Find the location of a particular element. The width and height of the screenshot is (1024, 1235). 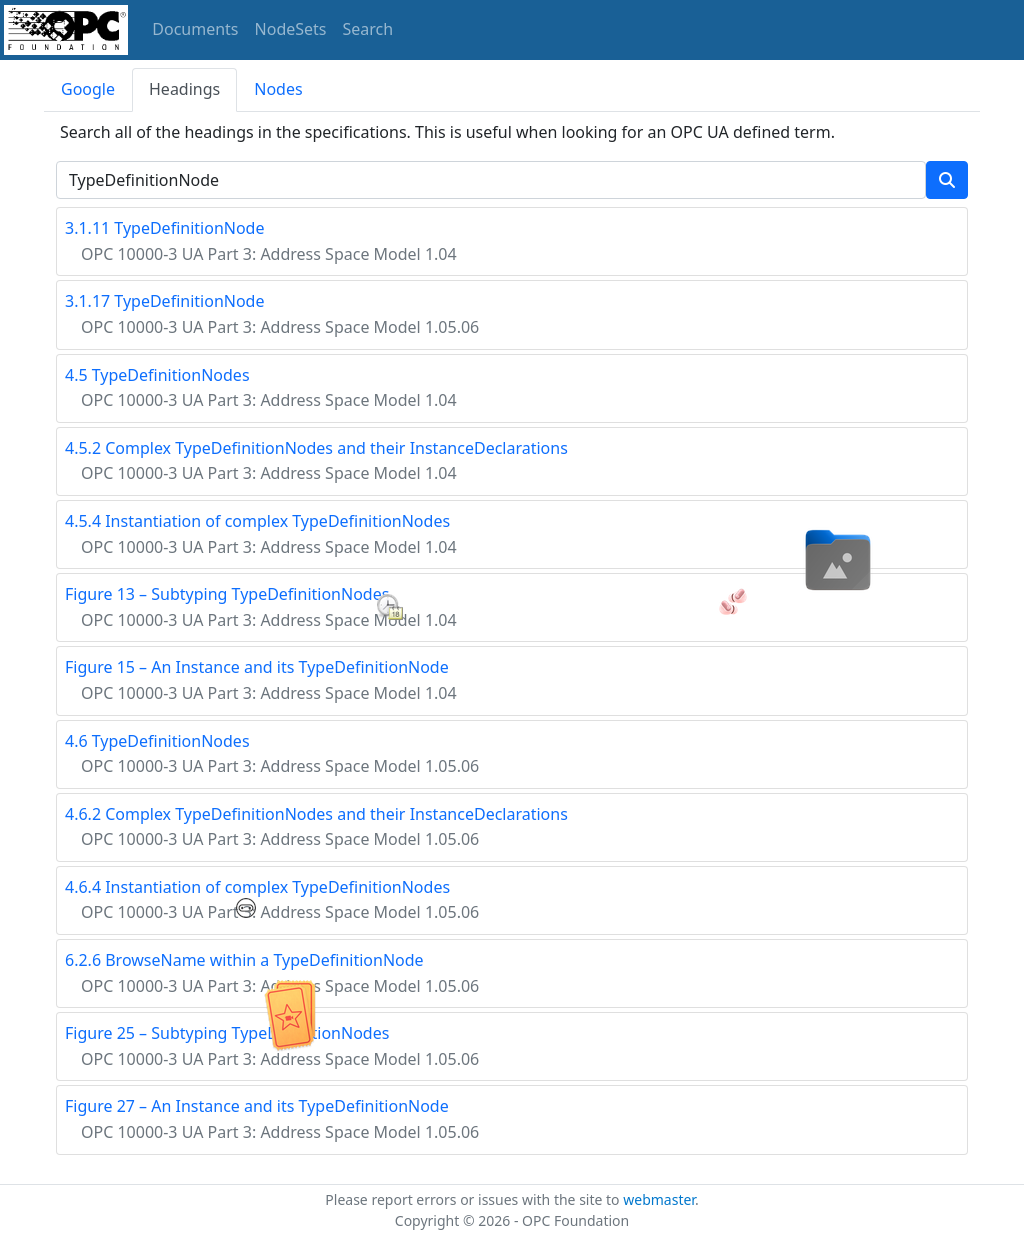

open your pictures folder is located at coordinates (838, 560).